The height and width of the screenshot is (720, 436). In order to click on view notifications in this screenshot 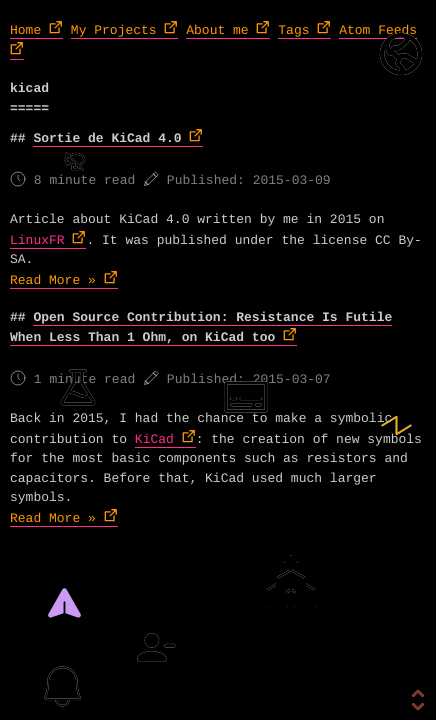, I will do `click(62, 686)`.